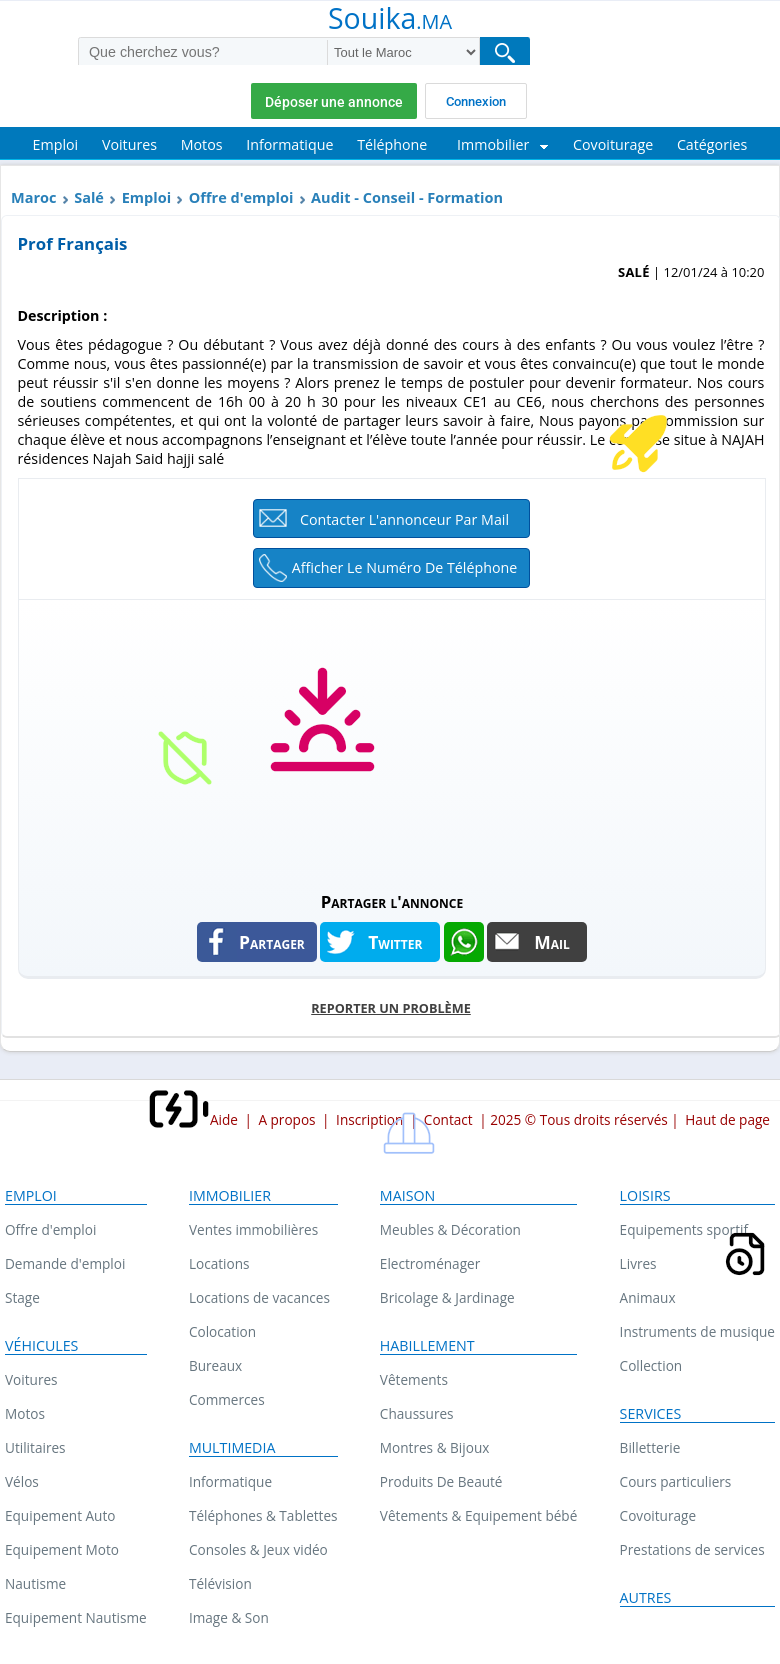 The width and height of the screenshot is (780, 1664). I want to click on indicates device is currently charging, so click(179, 1109).